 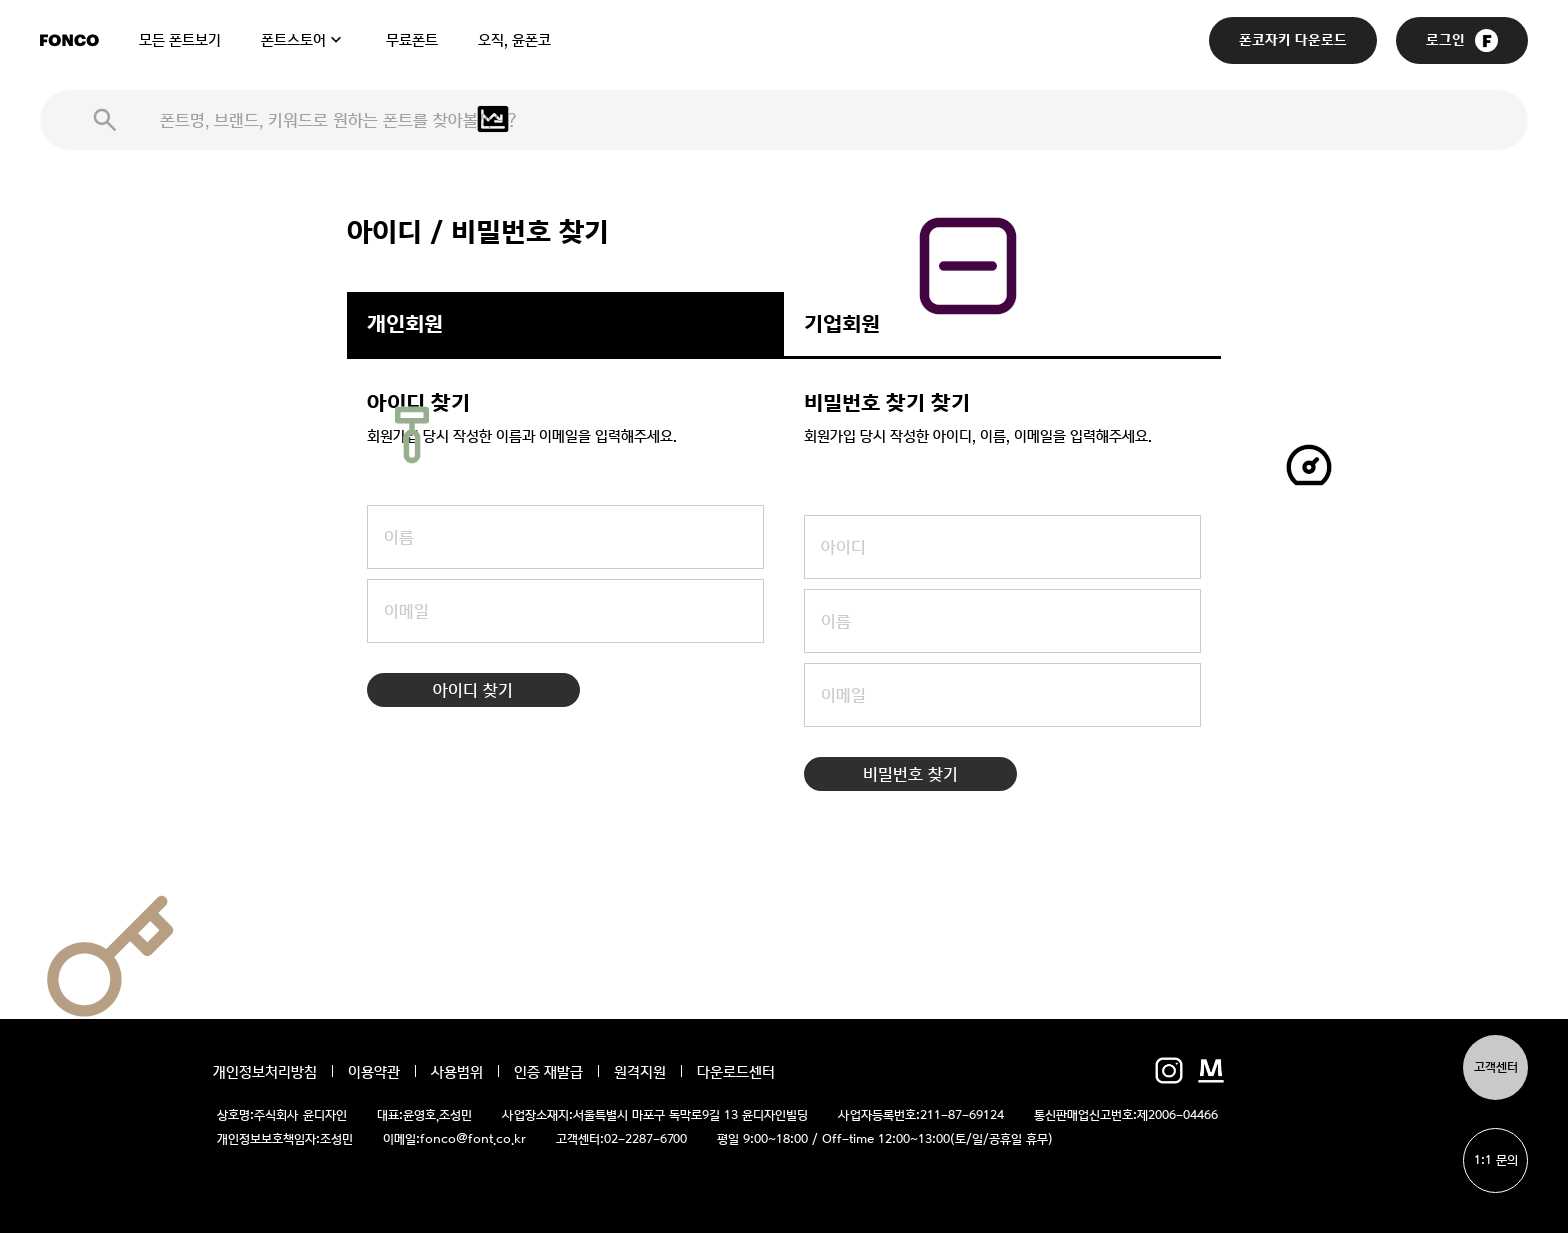 I want to click on flat dry laundry care instruction, so click(x=968, y=266).